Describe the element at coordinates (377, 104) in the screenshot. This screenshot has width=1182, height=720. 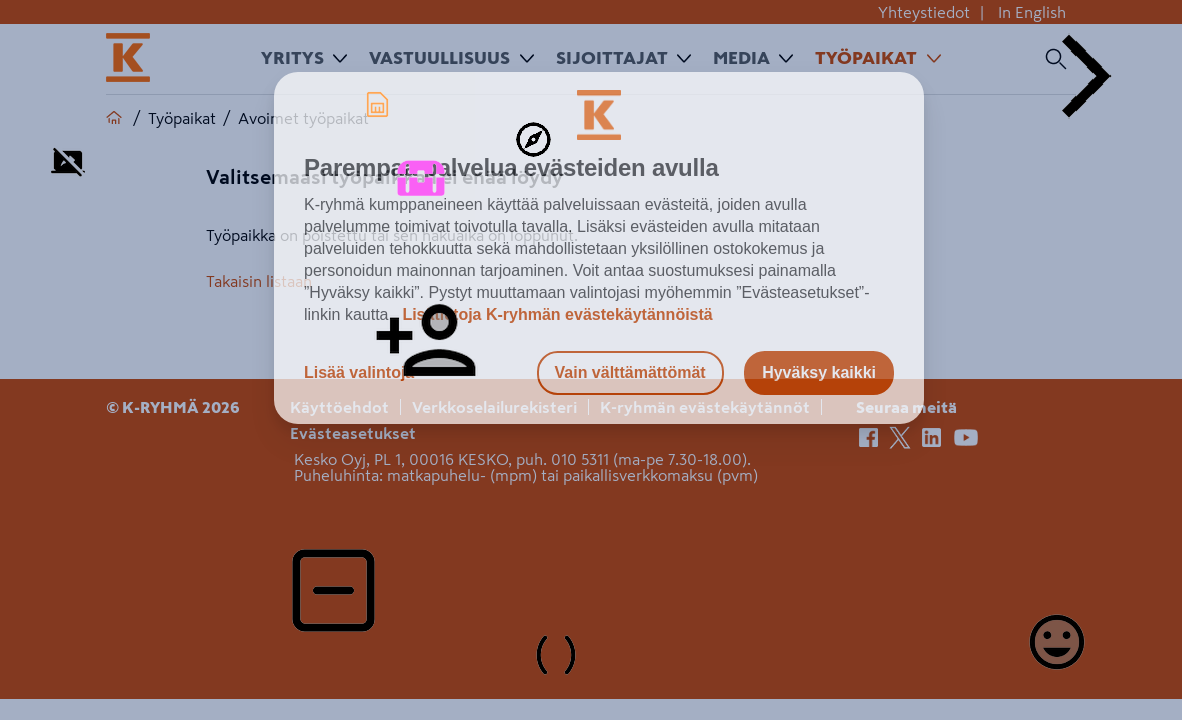
I see `manage sim card settings` at that location.